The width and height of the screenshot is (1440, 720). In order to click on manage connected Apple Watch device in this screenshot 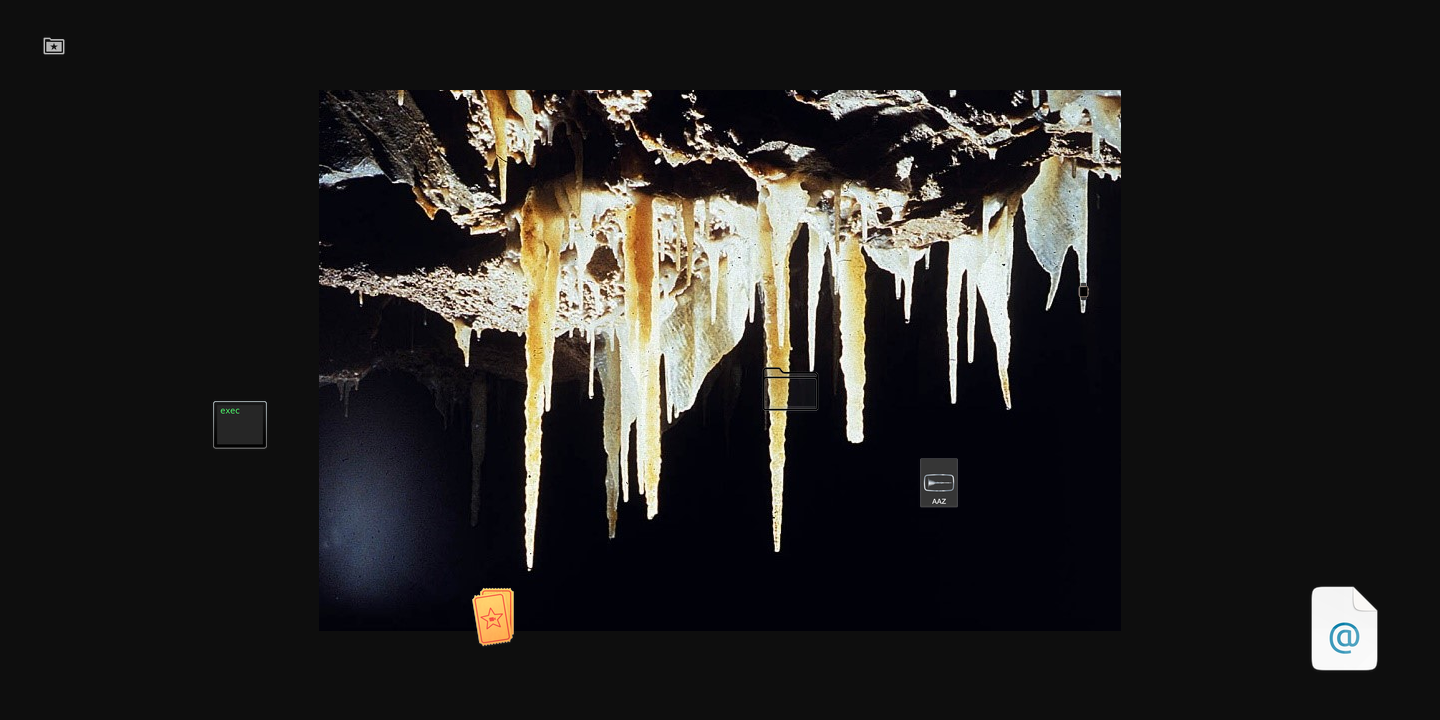, I will do `click(1083, 291)`.